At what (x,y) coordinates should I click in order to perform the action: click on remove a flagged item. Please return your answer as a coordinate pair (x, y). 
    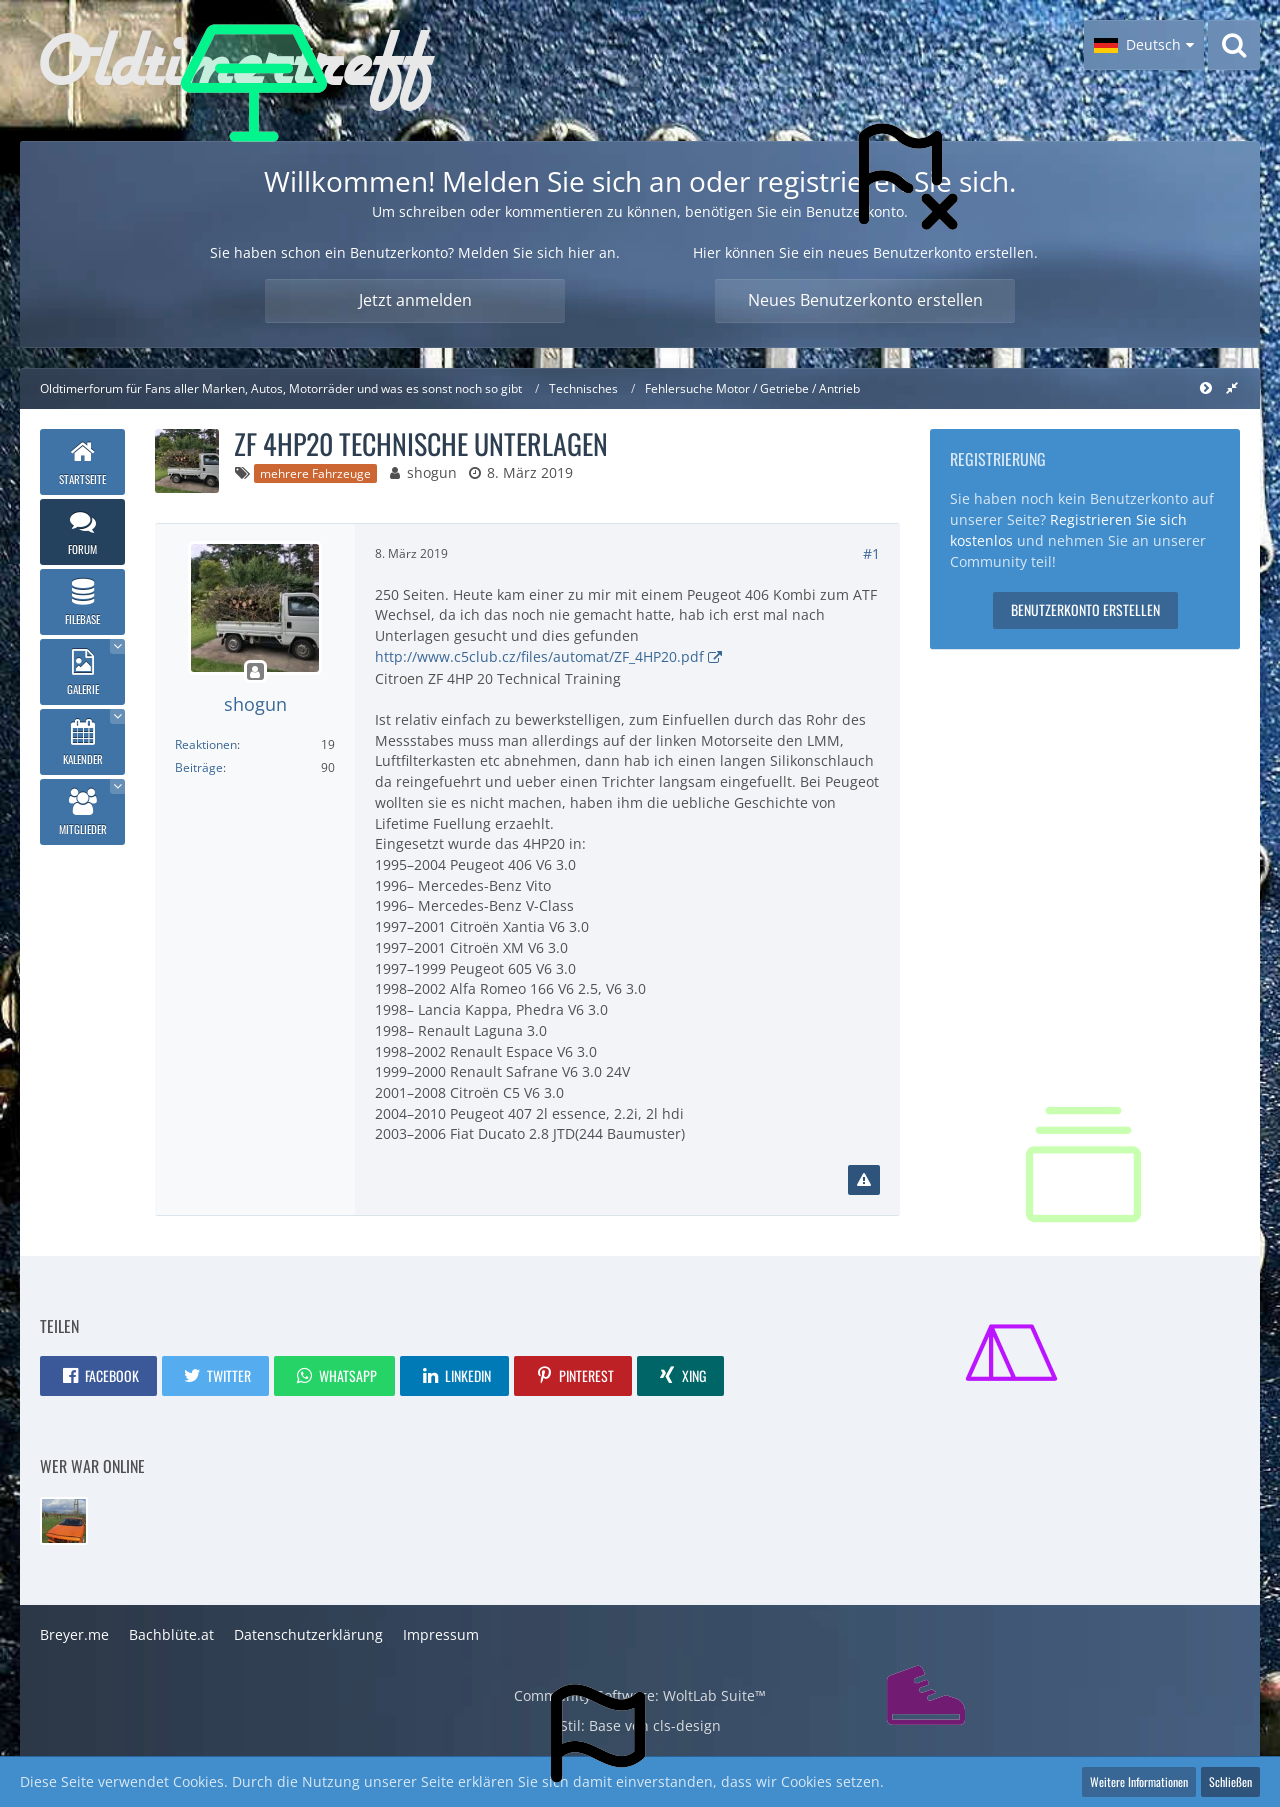
    Looking at the image, I should click on (900, 172).